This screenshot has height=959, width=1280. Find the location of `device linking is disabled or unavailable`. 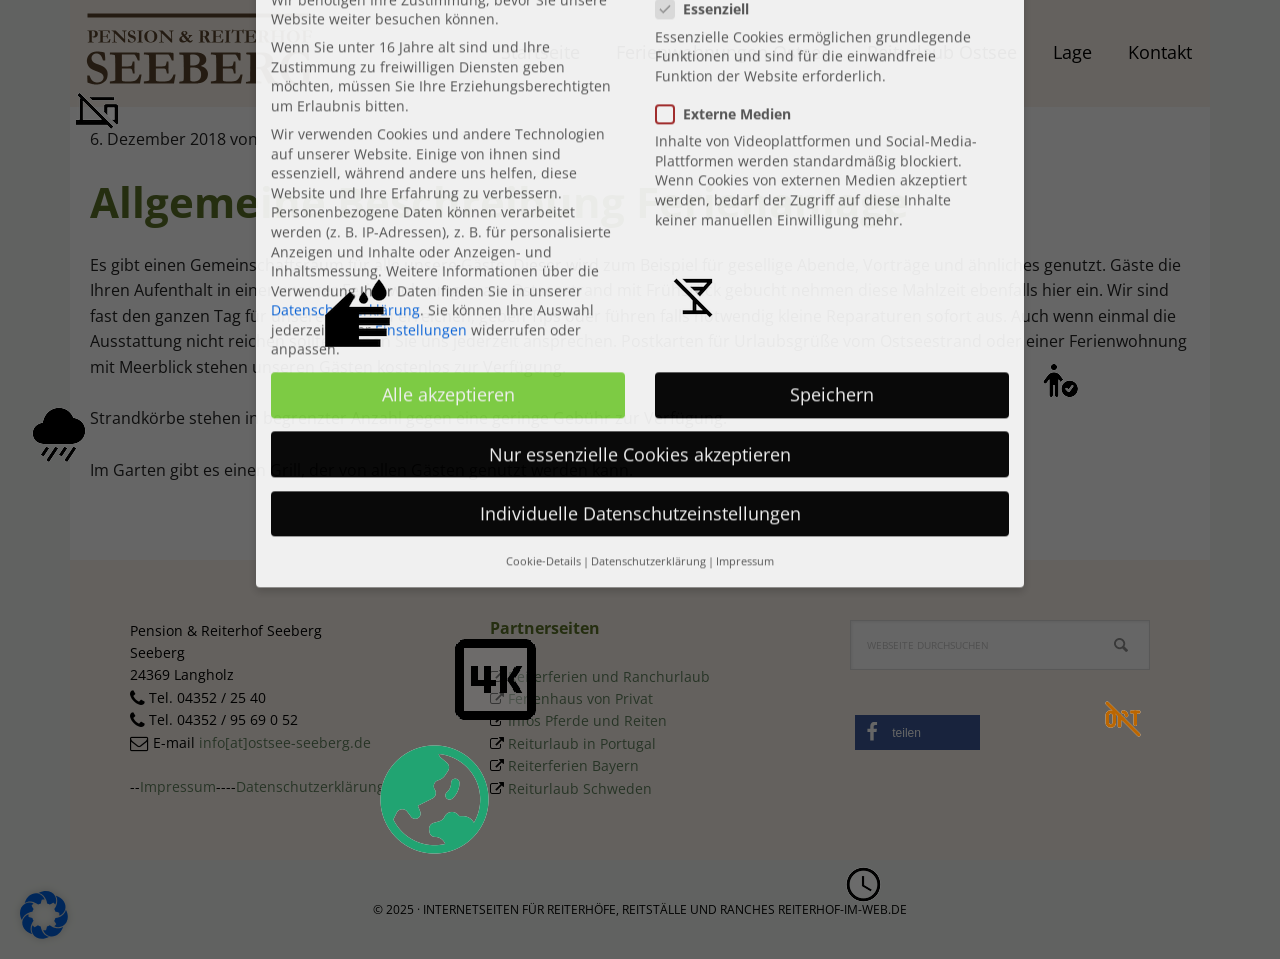

device linking is disabled or unavailable is located at coordinates (97, 111).